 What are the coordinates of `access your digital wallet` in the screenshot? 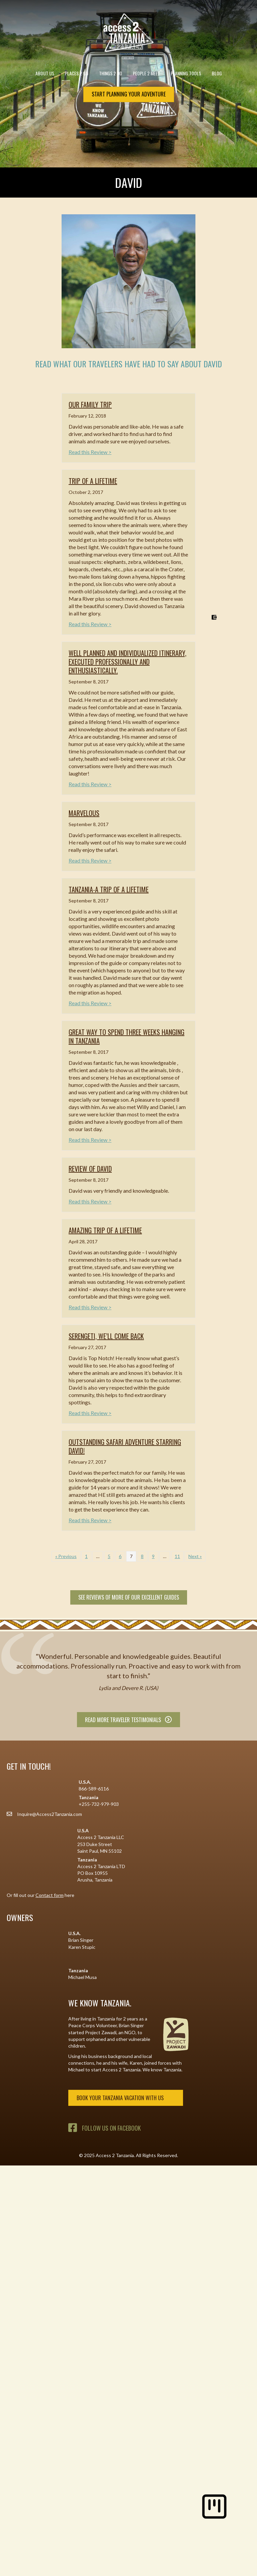 It's located at (214, 617).